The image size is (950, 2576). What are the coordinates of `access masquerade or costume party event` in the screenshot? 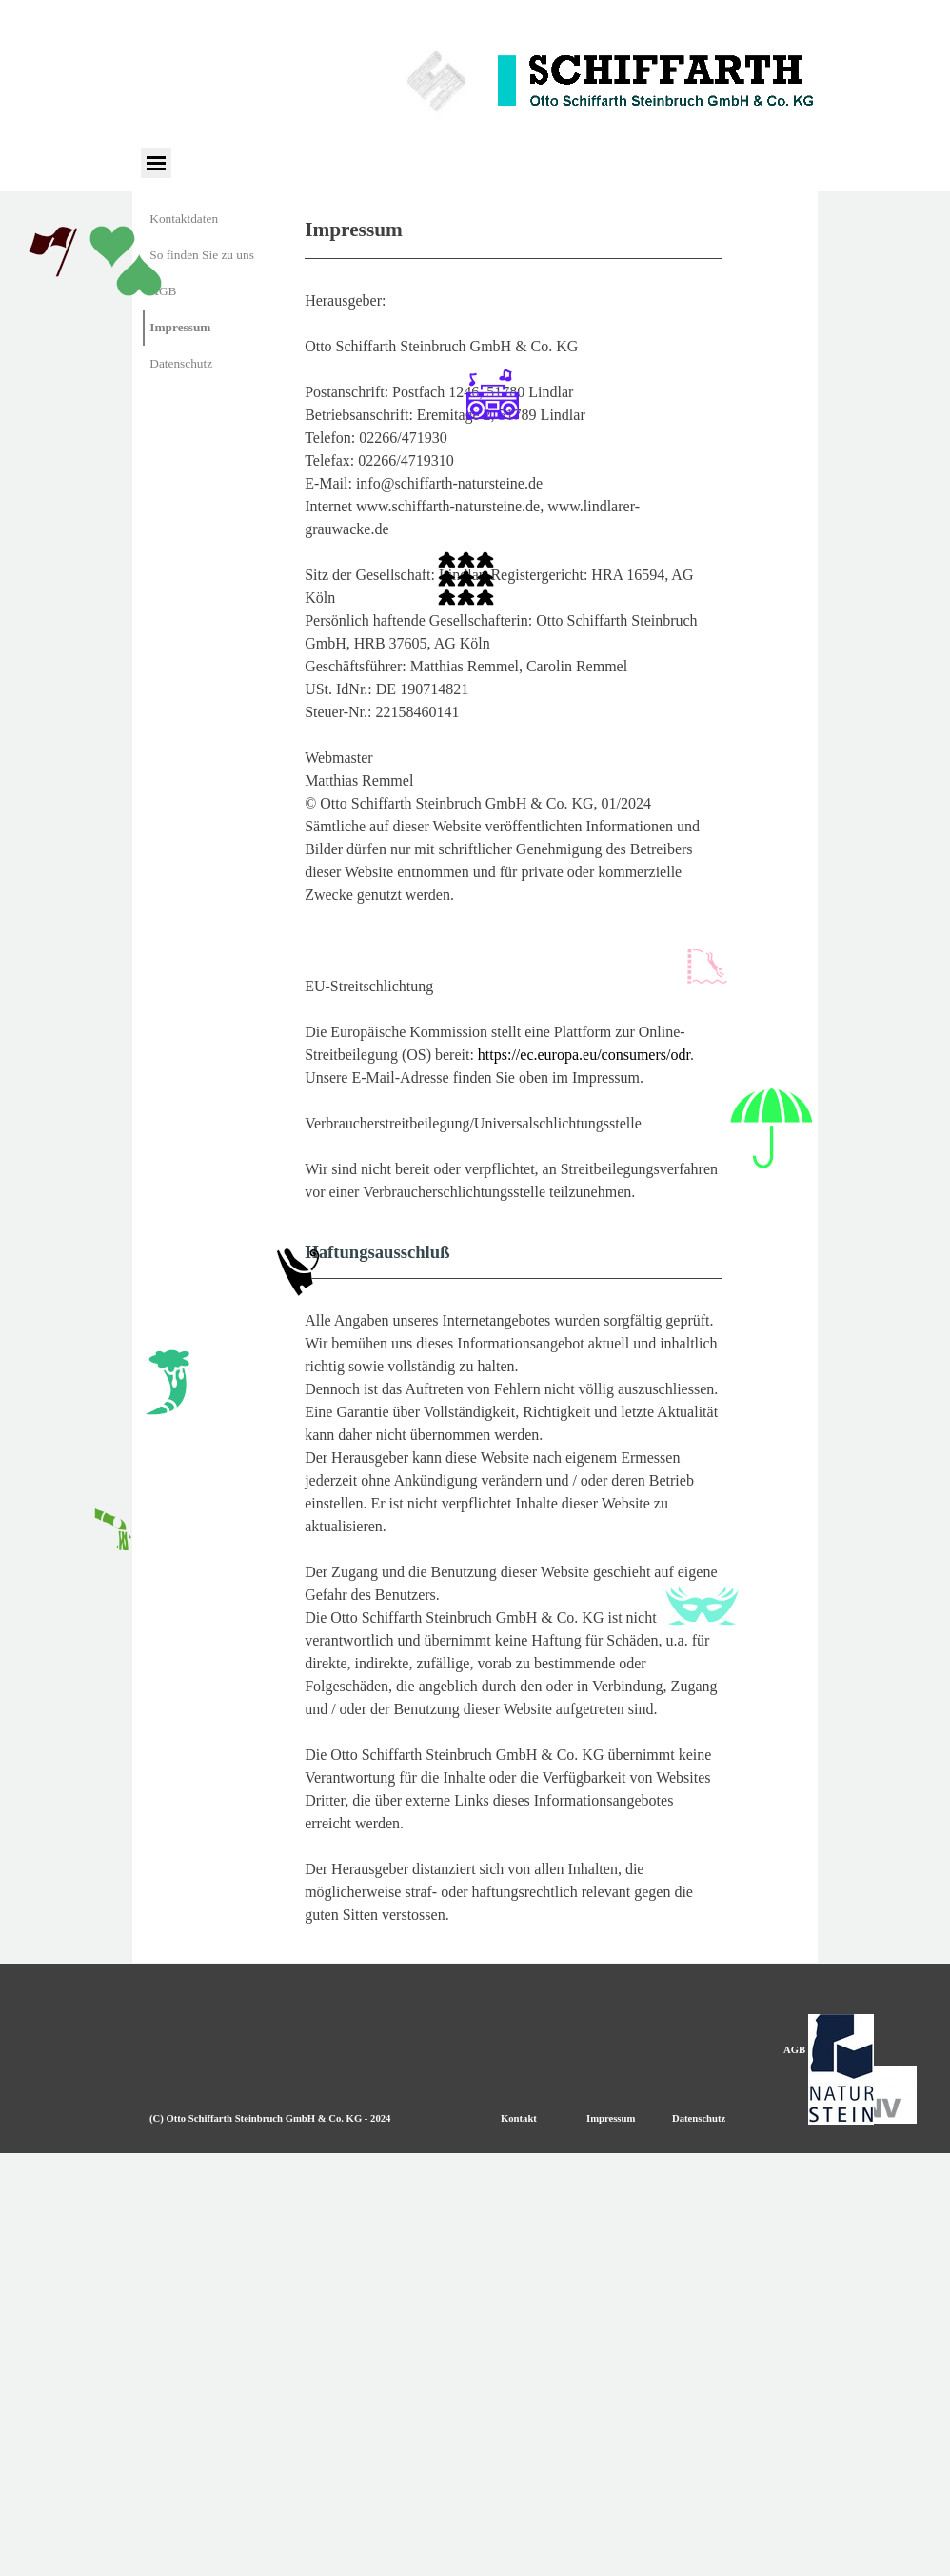 It's located at (702, 1605).